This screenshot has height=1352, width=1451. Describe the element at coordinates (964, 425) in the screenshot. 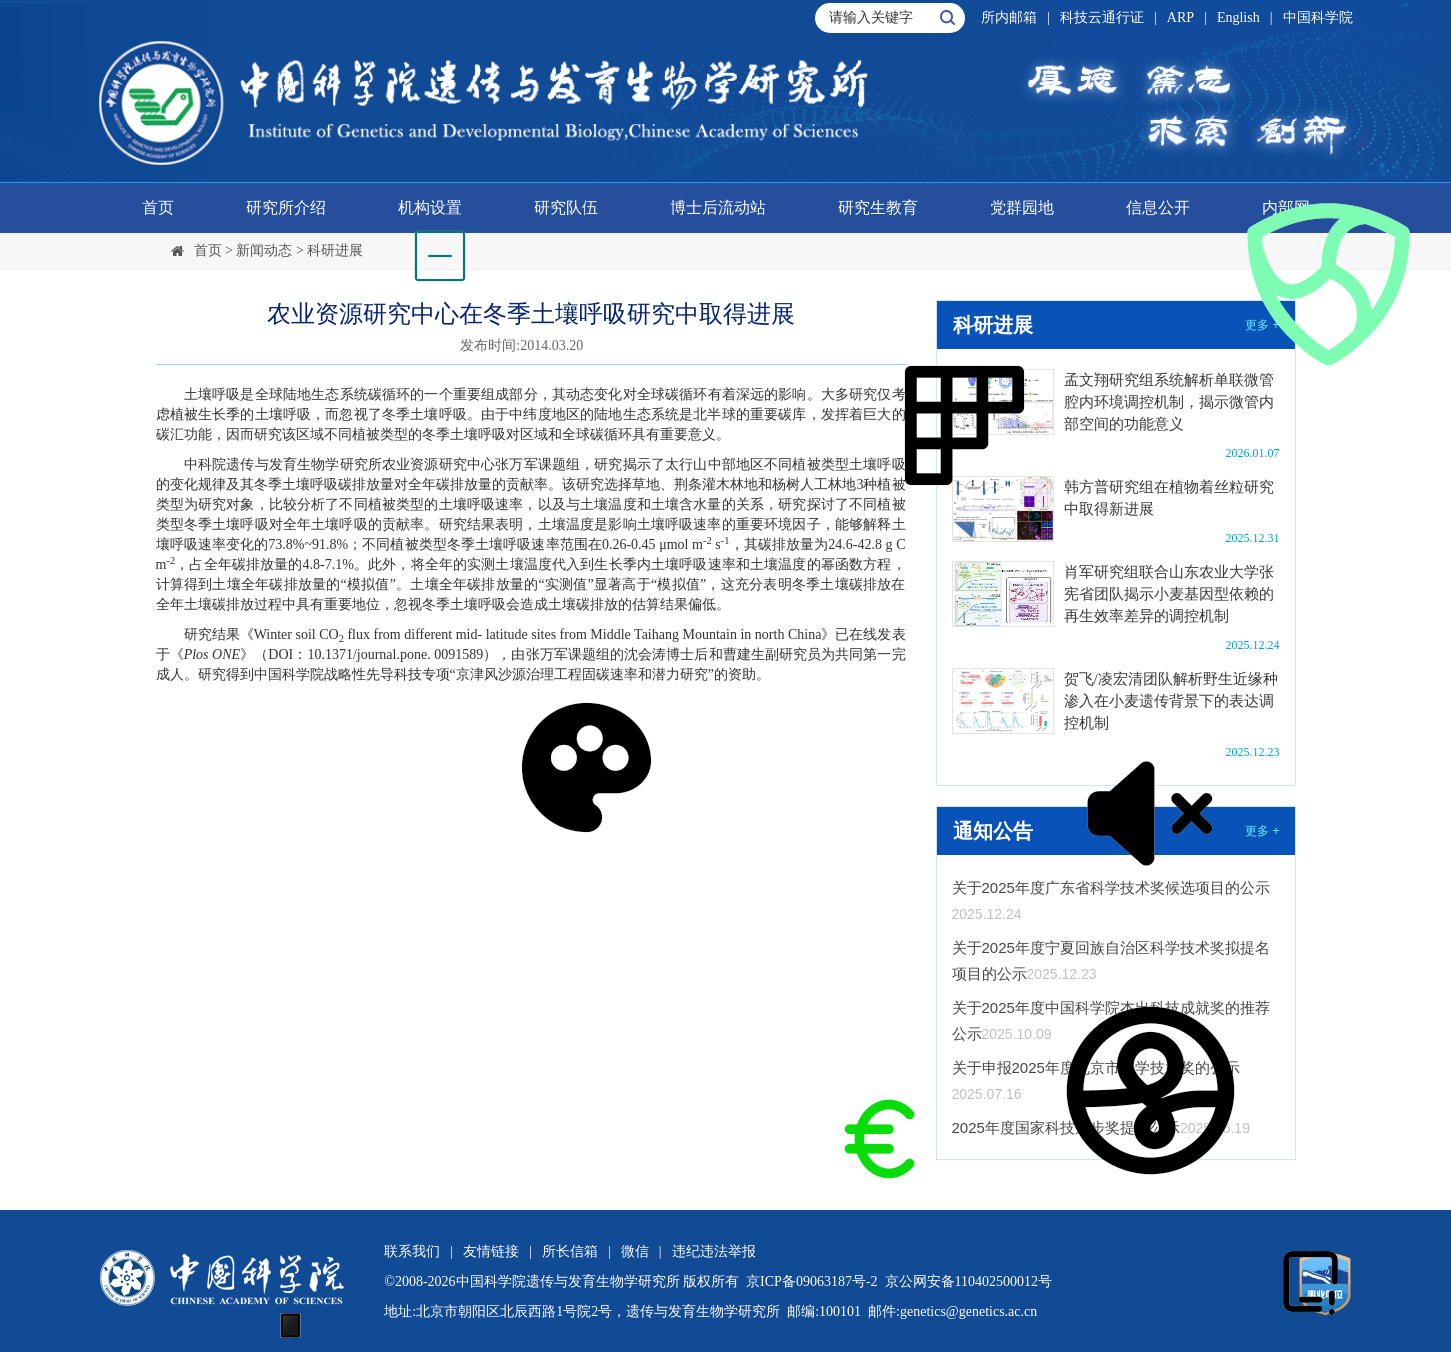

I see `view cohort analysis chart` at that location.